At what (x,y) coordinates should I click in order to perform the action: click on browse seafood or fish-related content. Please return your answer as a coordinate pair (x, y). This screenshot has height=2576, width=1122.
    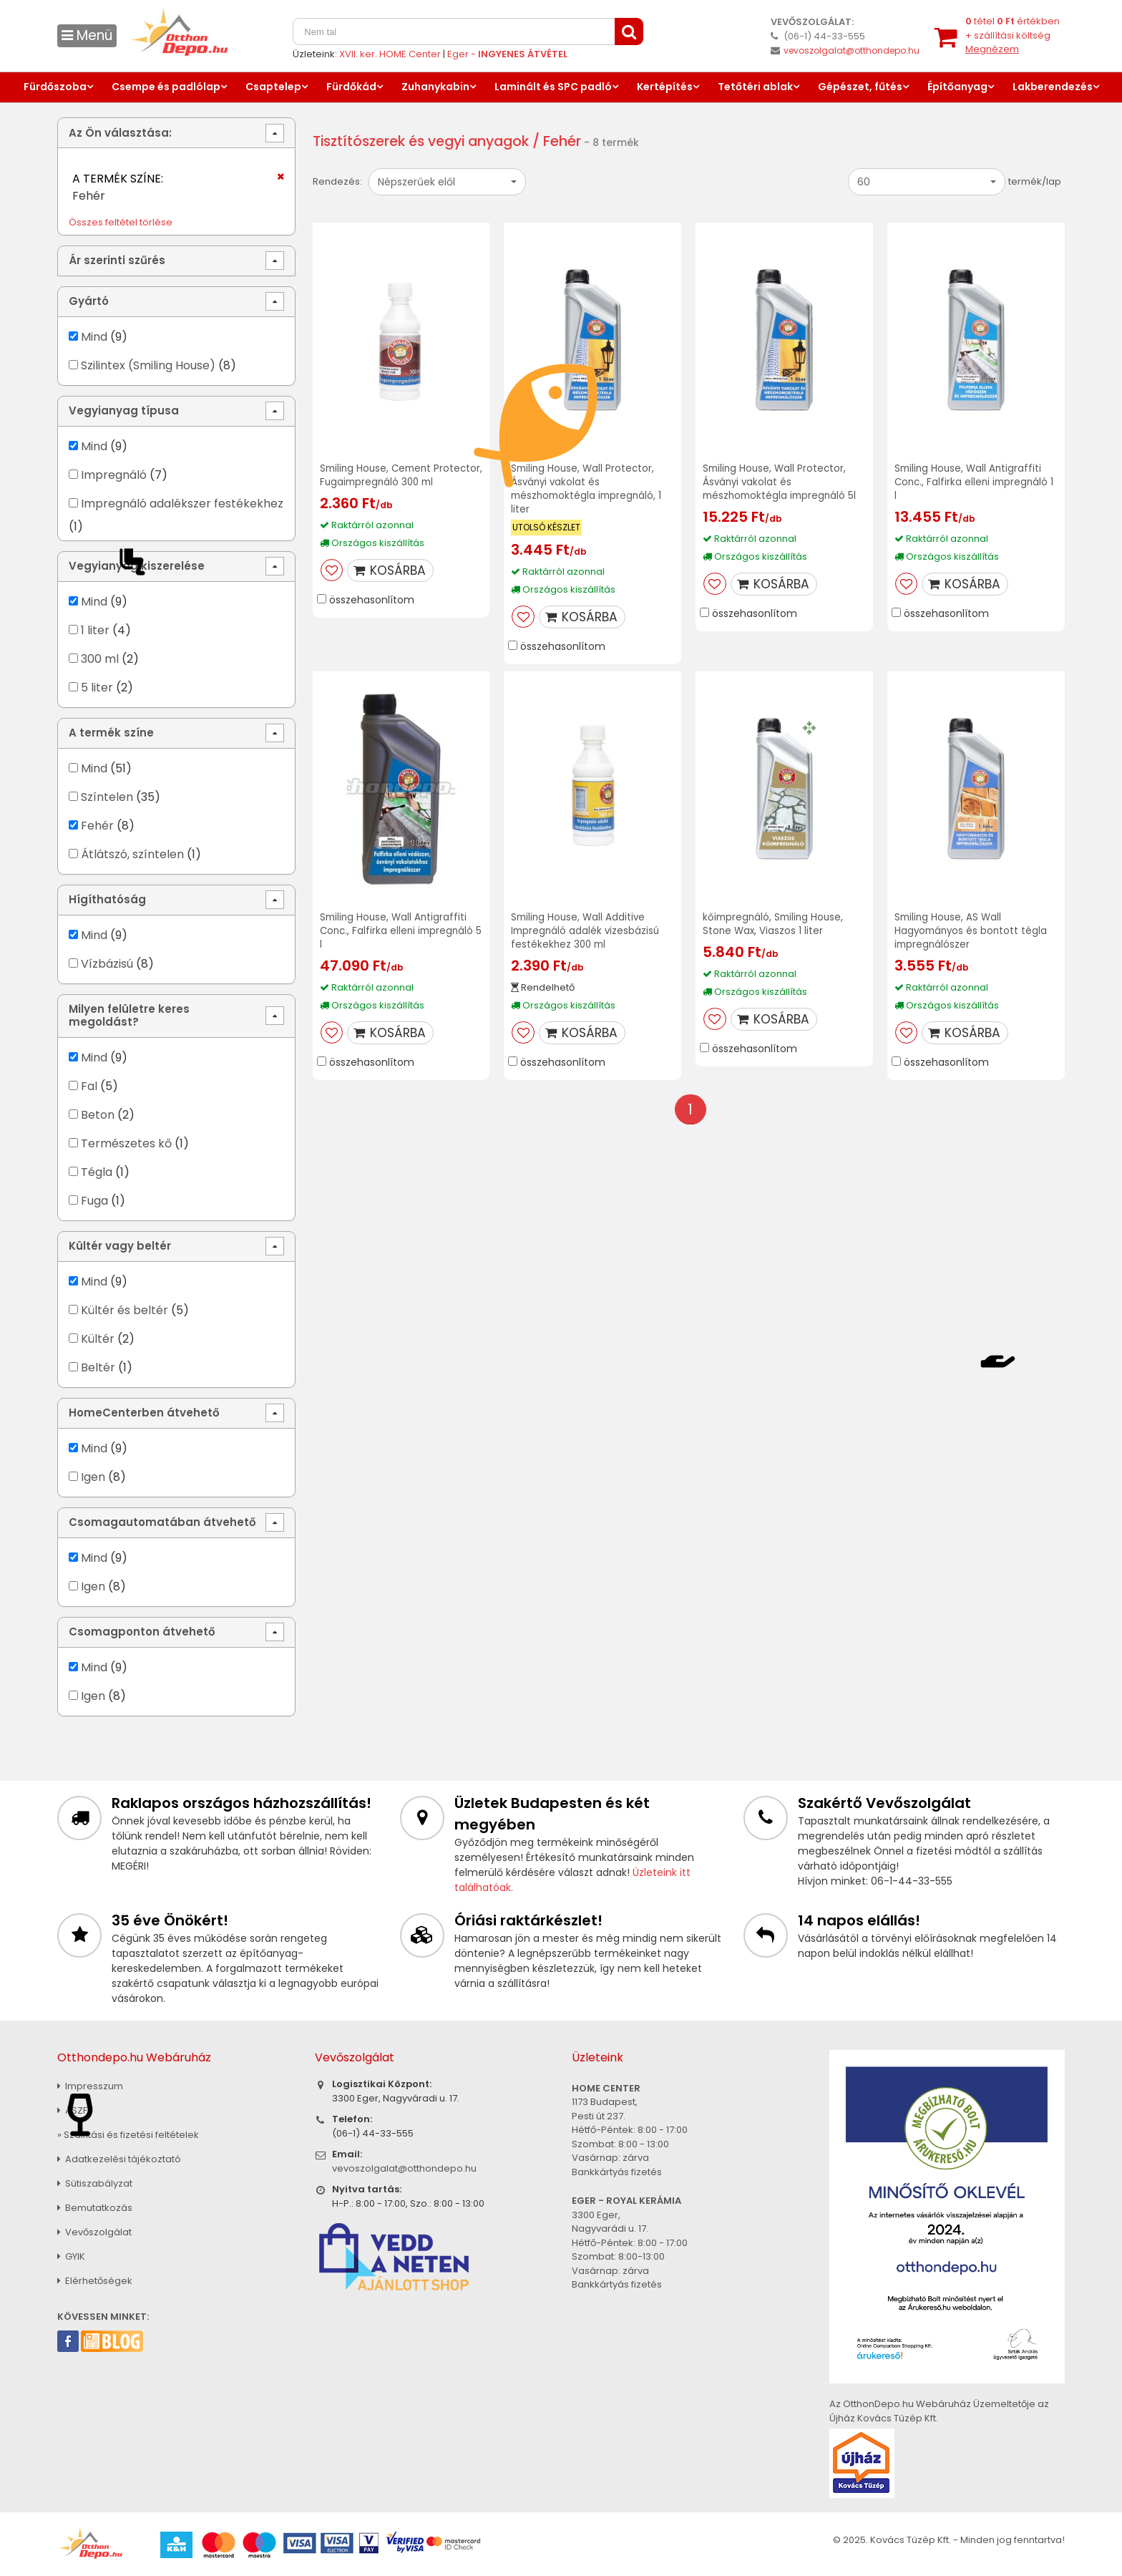
    Looking at the image, I should click on (540, 421).